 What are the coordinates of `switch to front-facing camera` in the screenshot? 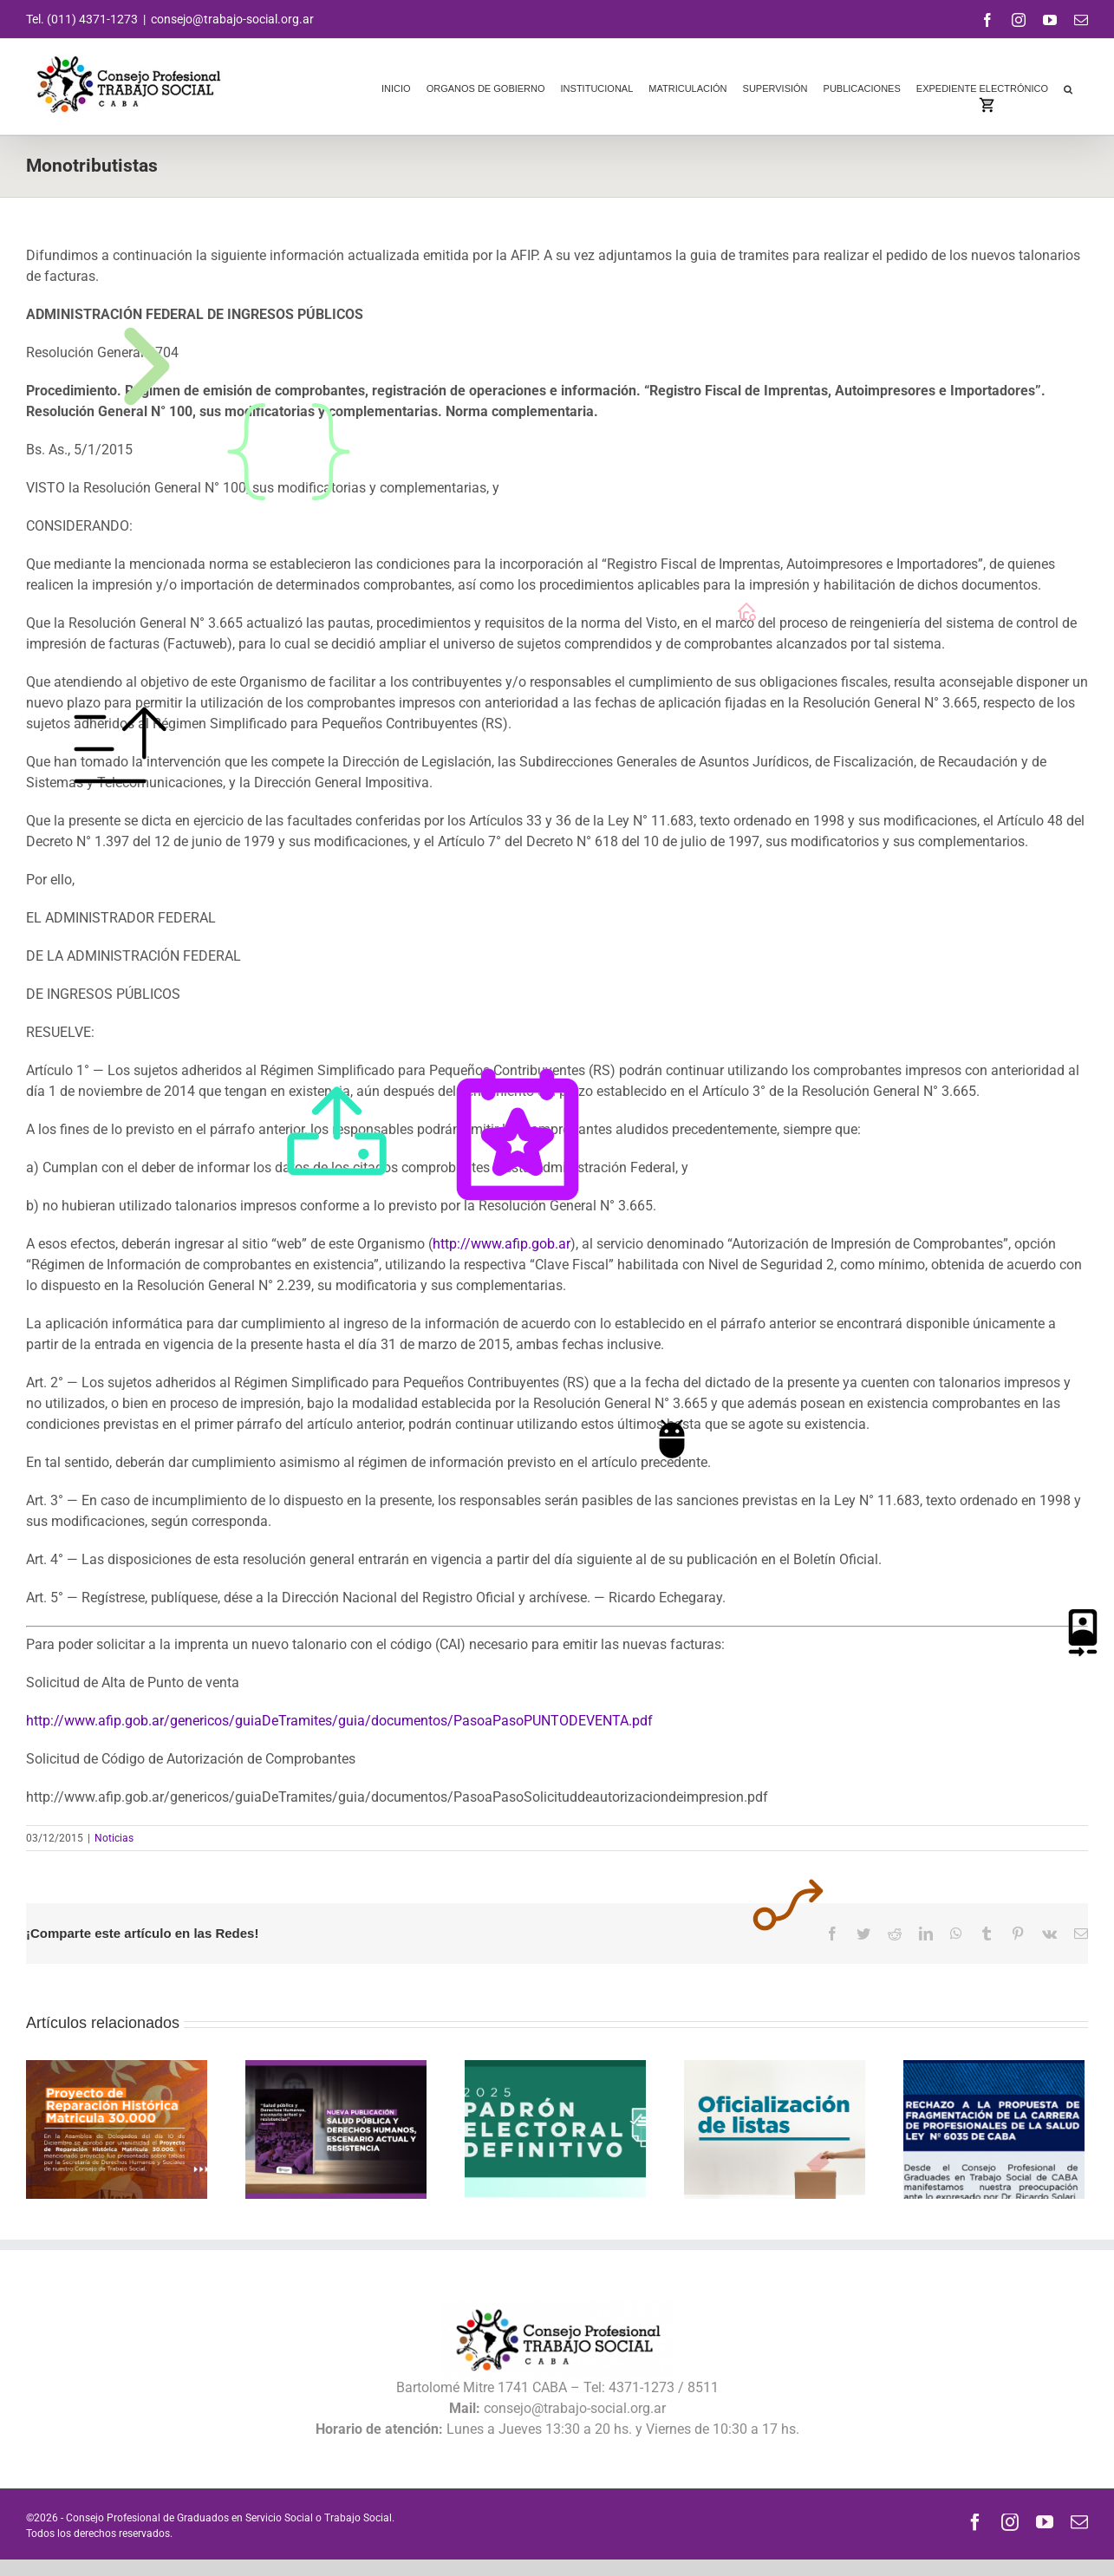 It's located at (1083, 1634).